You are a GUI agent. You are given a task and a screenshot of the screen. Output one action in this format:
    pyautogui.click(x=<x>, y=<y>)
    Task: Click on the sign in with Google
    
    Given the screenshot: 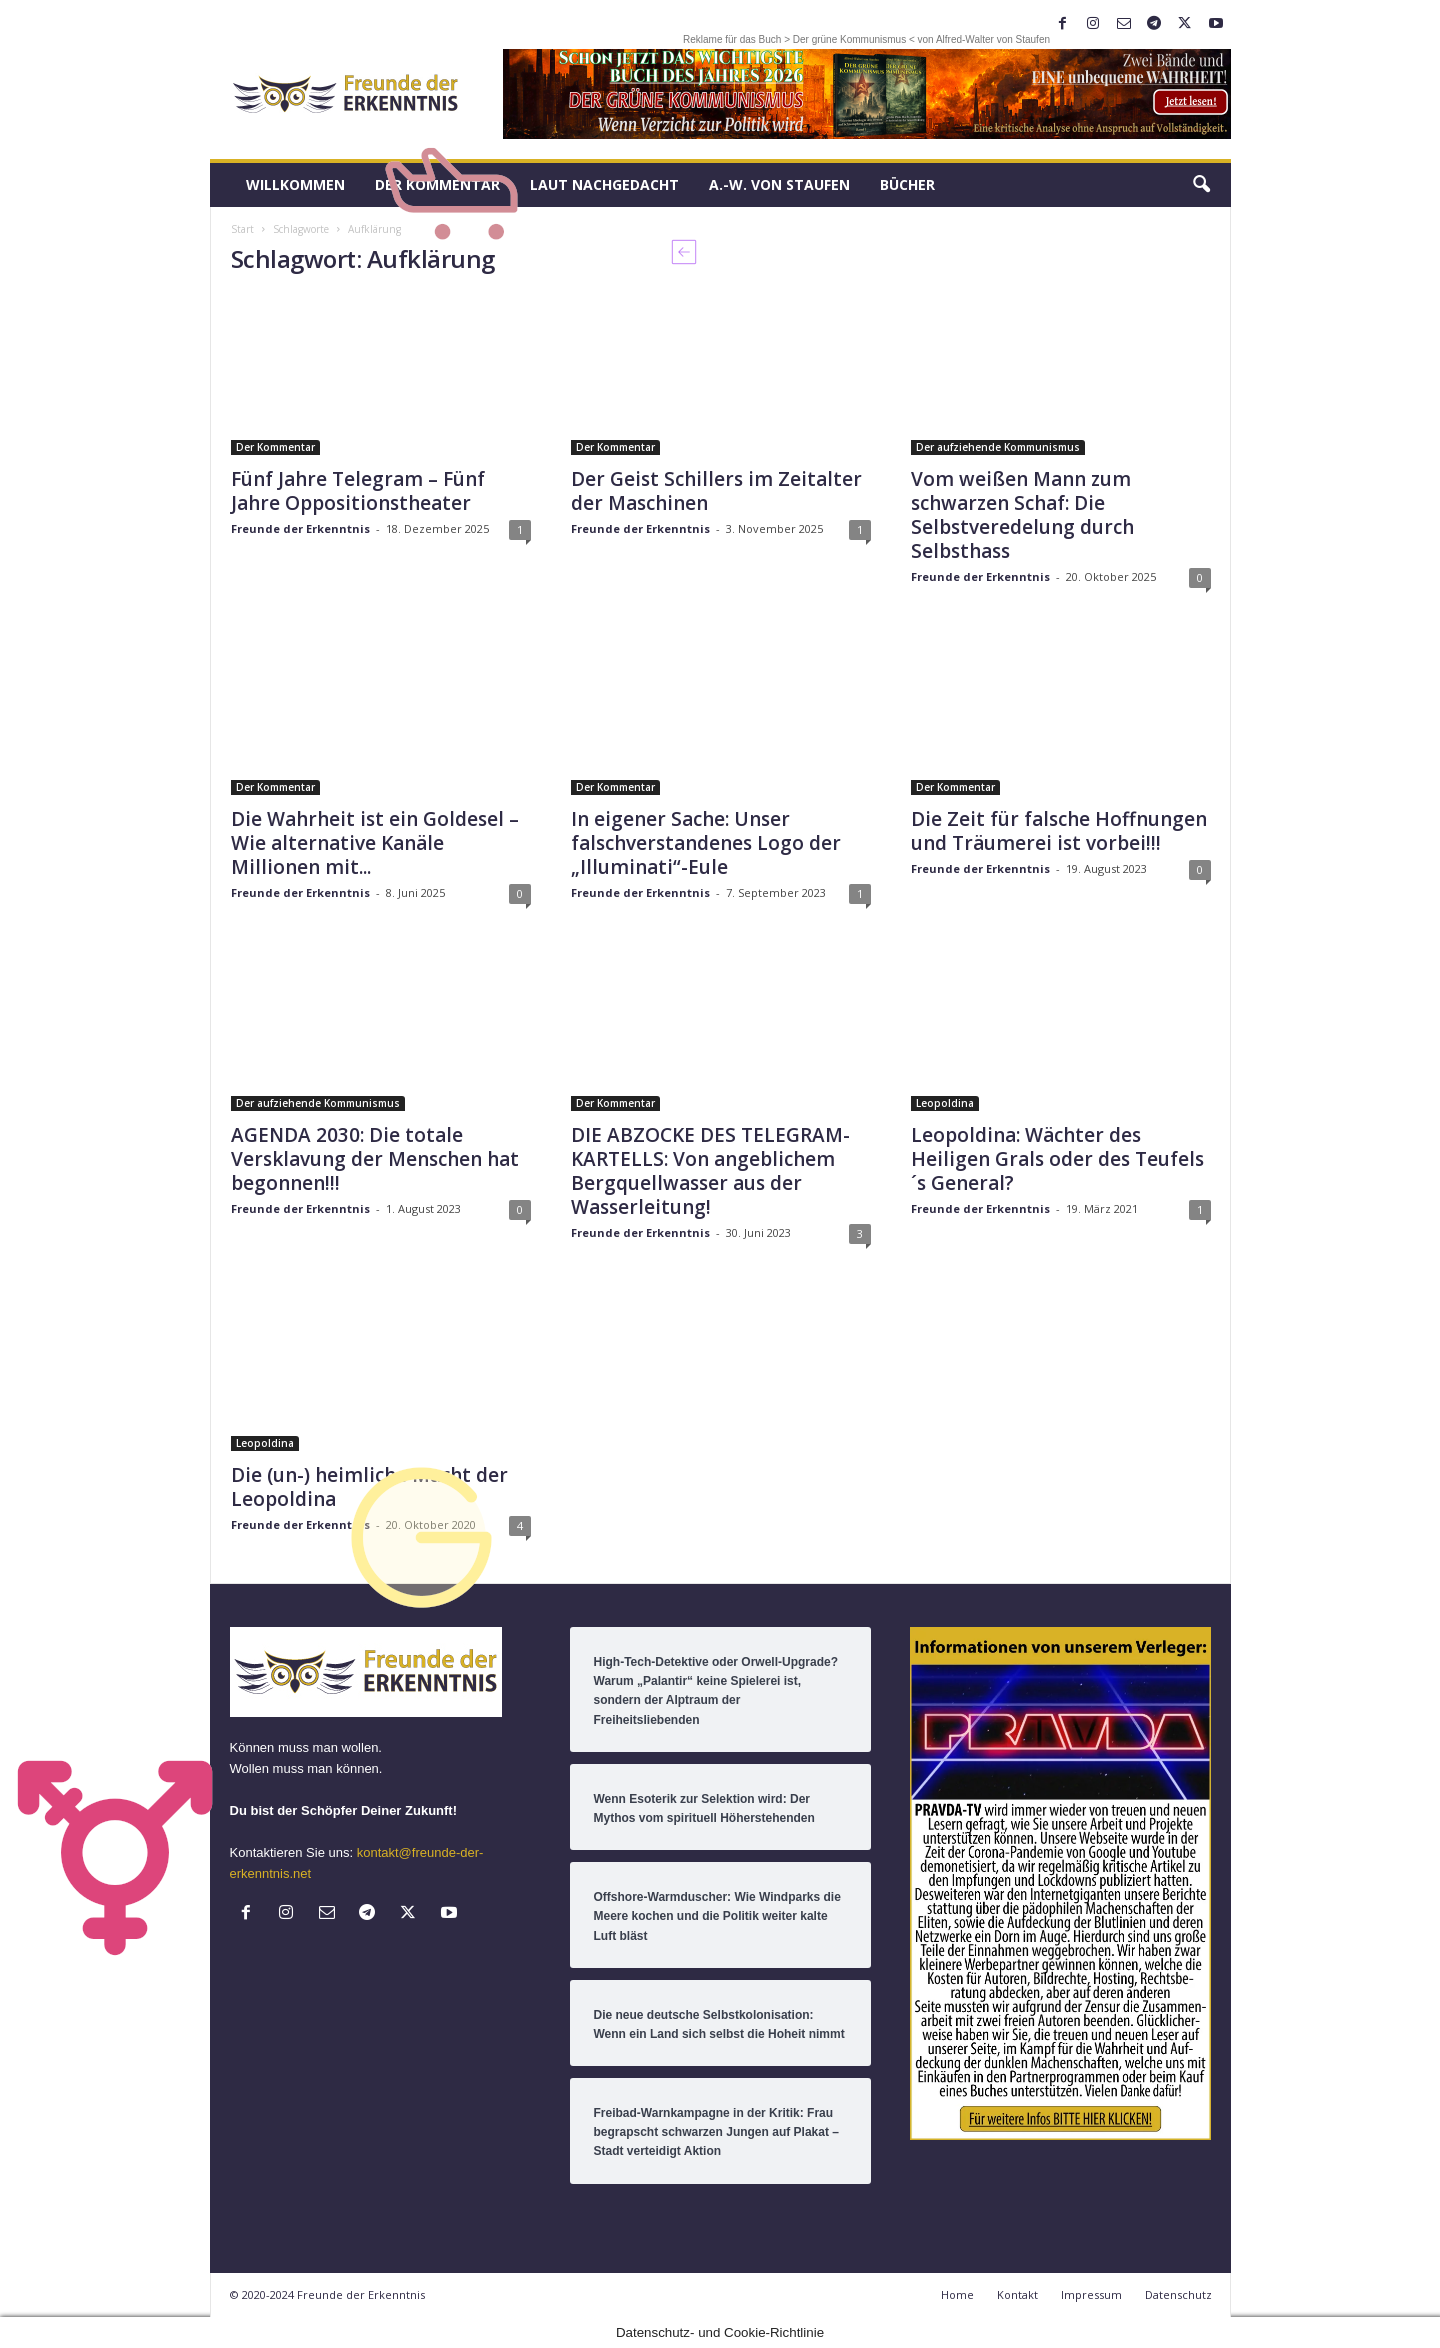 What is the action you would take?
    pyautogui.click(x=421, y=1537)
    